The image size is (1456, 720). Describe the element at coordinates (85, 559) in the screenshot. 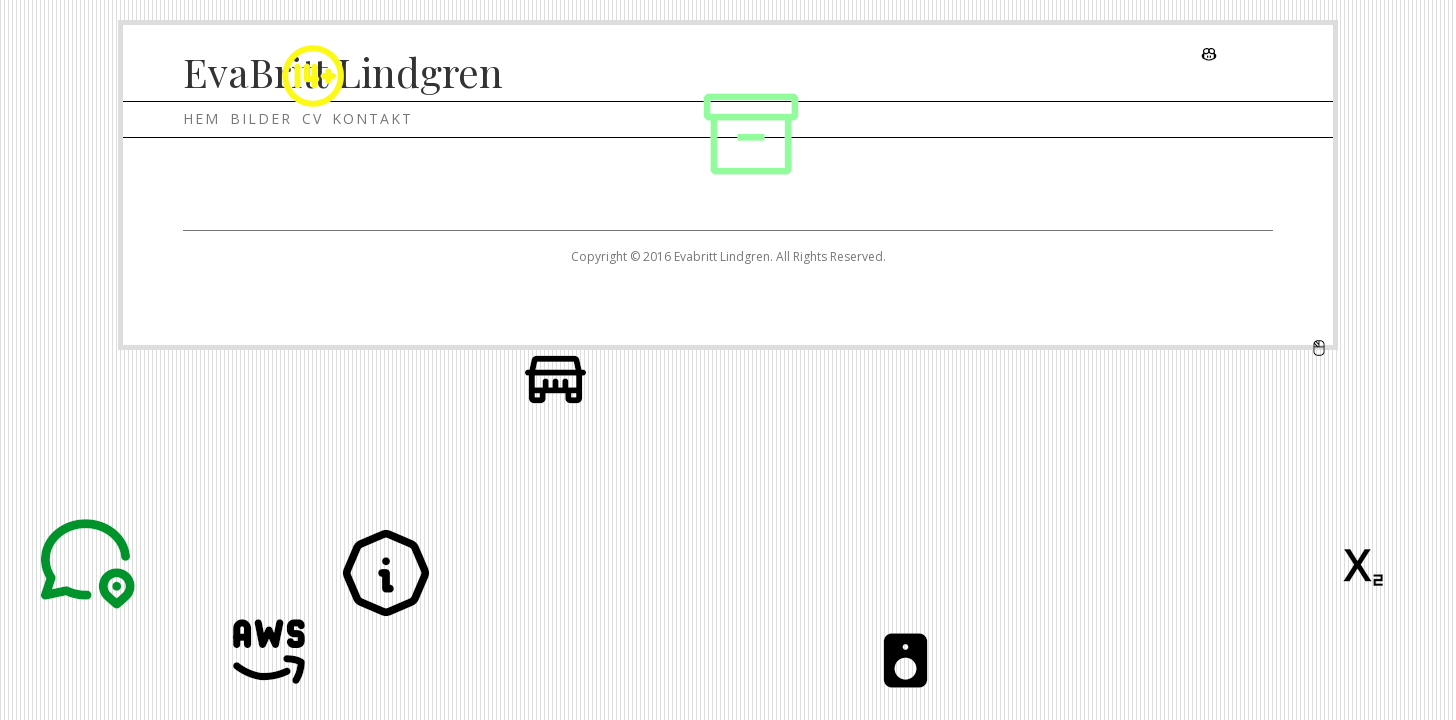

I see `pin a conversation to a location` at that location.